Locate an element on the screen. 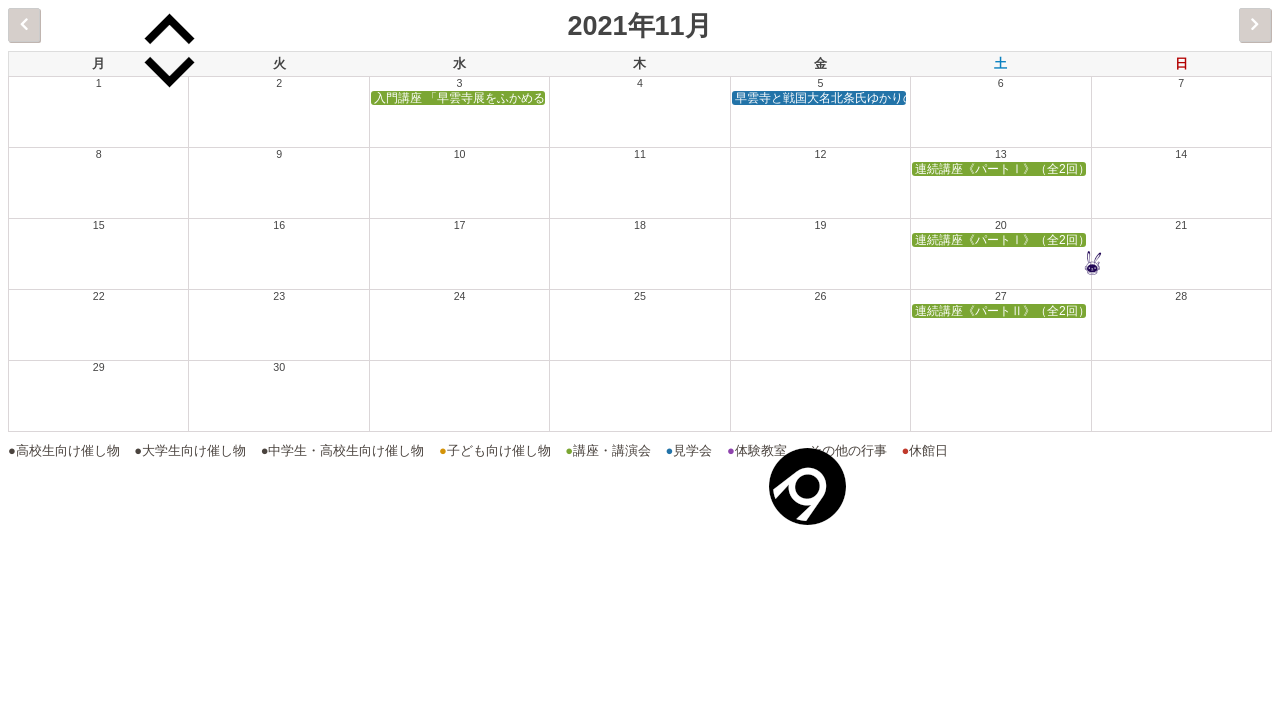  trino distributed SQL query engine logo is located at coordinates (1093, 263).